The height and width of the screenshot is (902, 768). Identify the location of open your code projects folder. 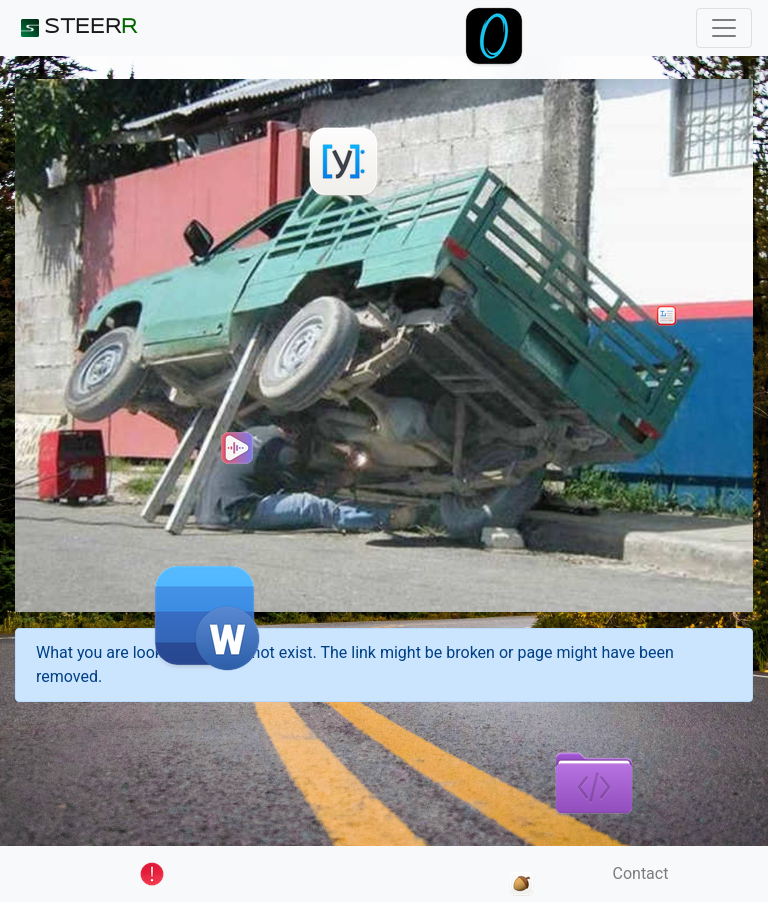
(594, 783).